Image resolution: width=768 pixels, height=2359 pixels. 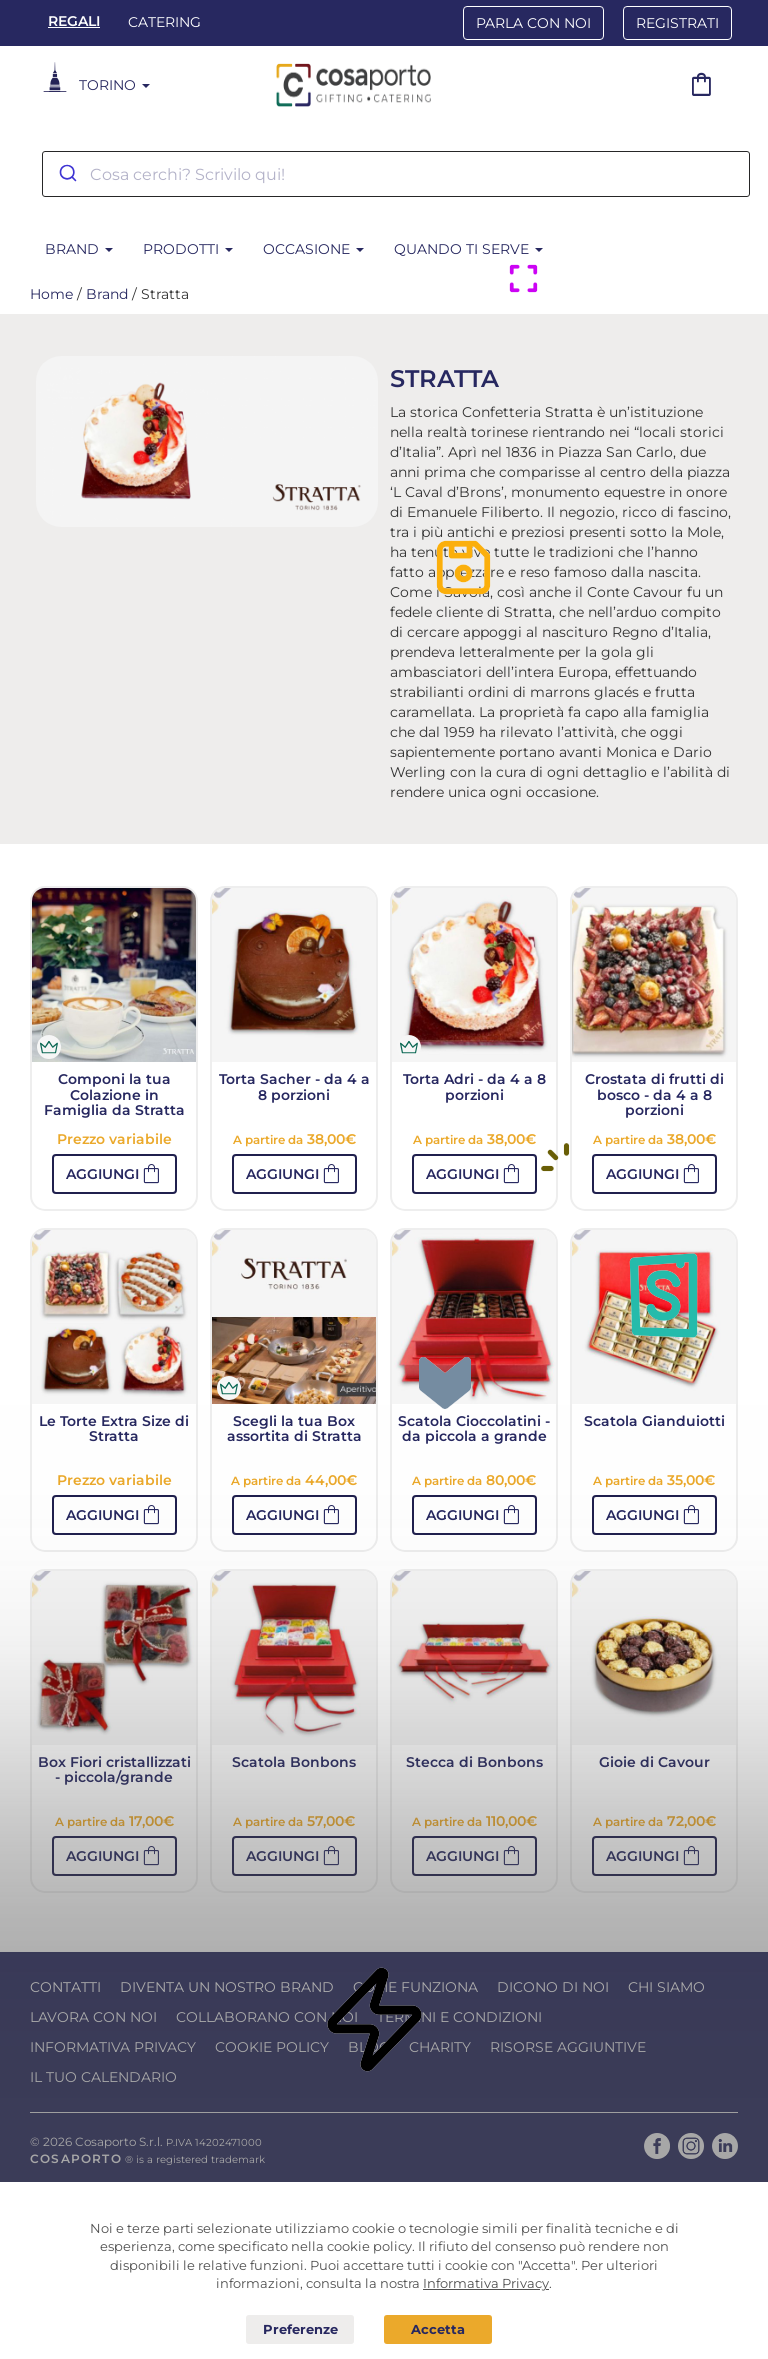 What do you see at coordinates (445, 1383) in the screenshot?
I see `expand content or show more options` at bounding box center [445, 1383].